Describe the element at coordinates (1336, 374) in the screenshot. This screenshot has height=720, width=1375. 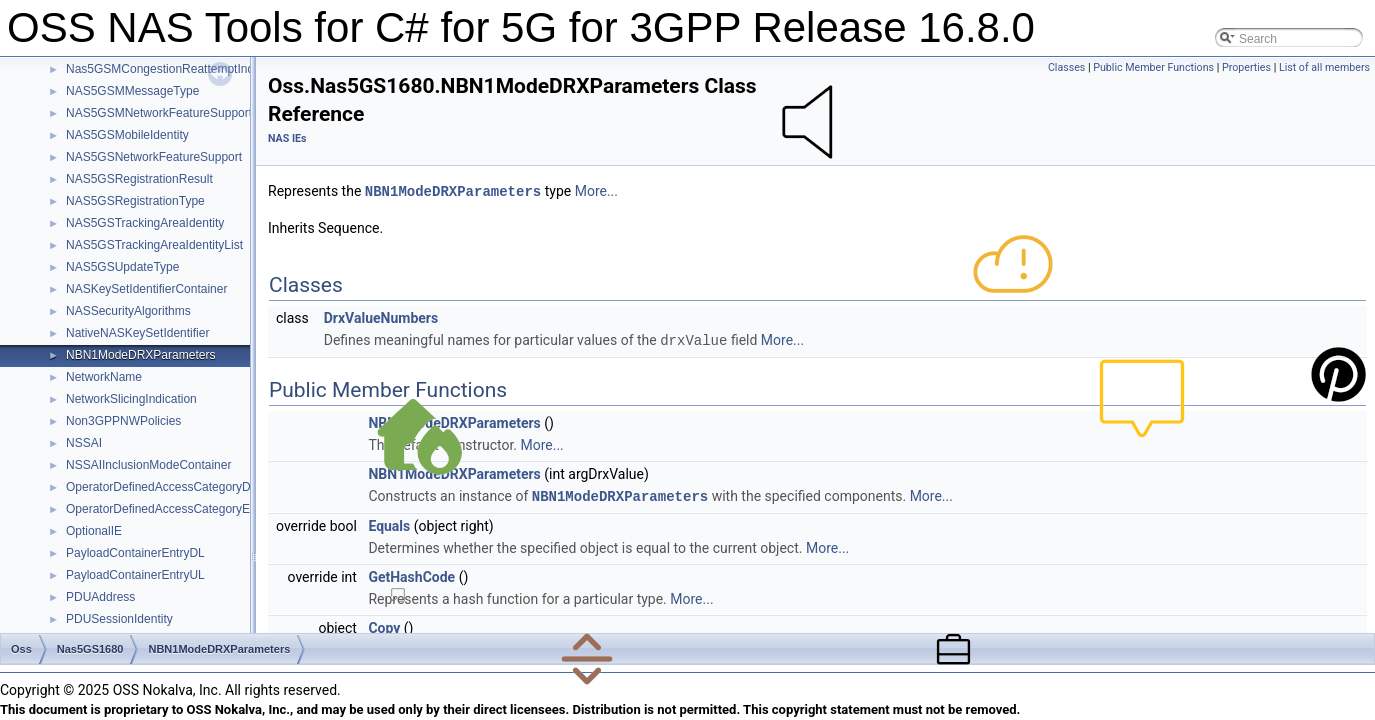
I see `open Pinterest app` at that location.